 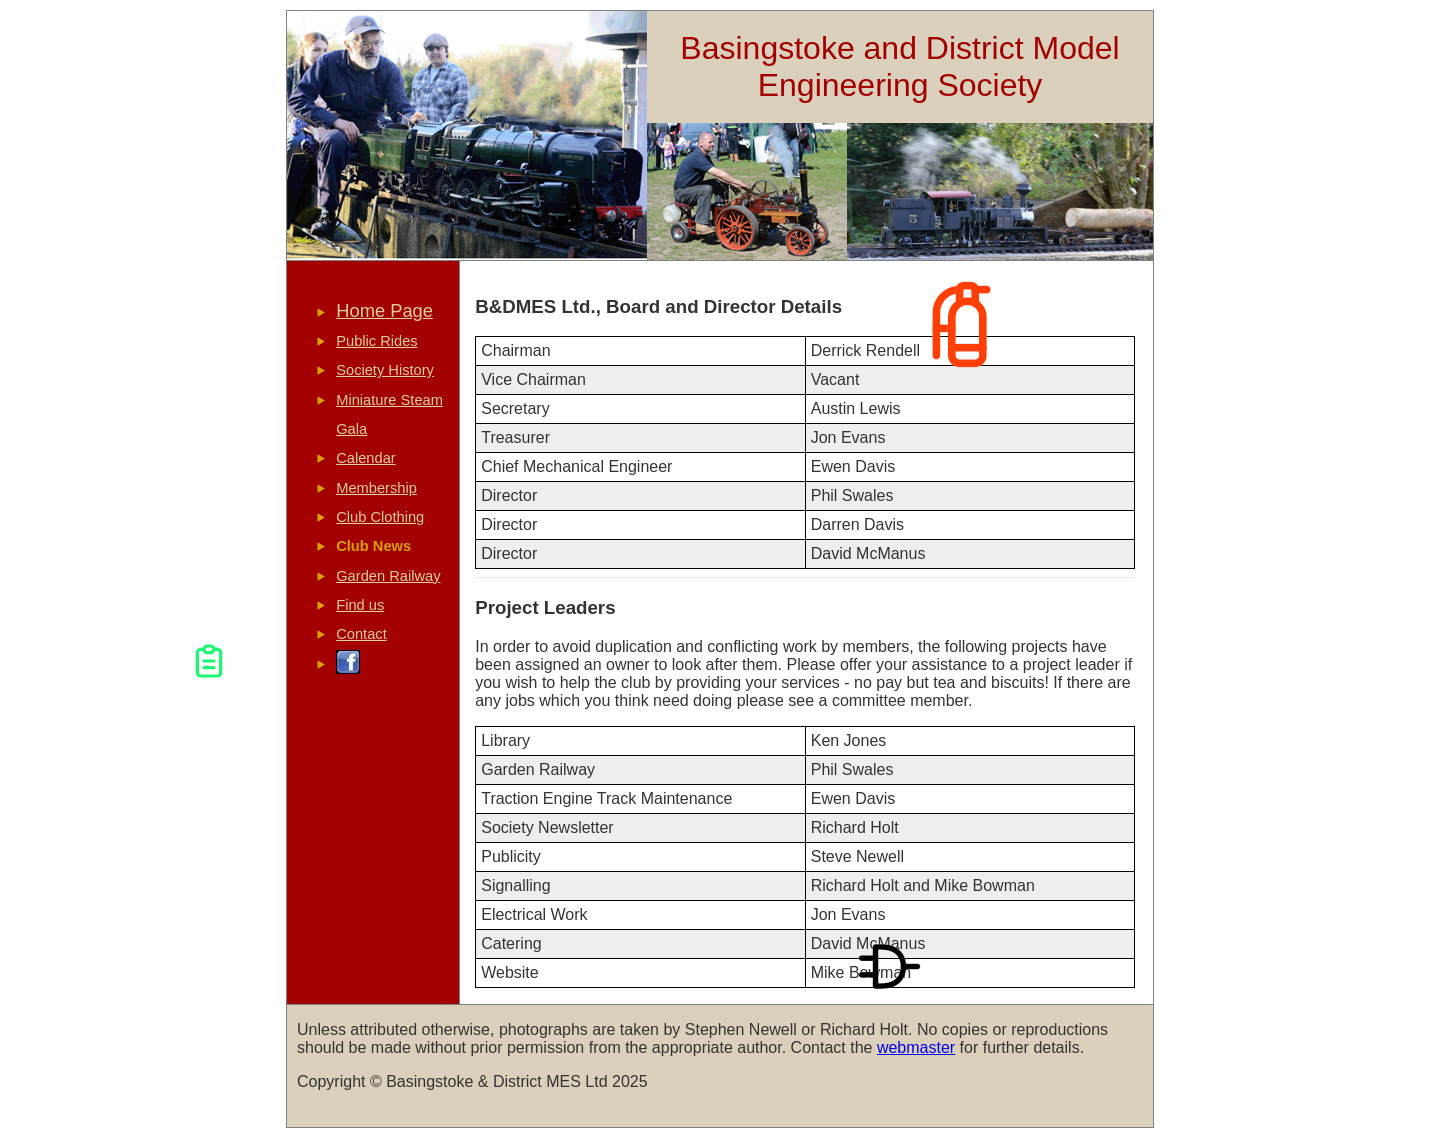 I want to click on represents a logical AND gate in circuit diagrams, so click(x=889, y=966).